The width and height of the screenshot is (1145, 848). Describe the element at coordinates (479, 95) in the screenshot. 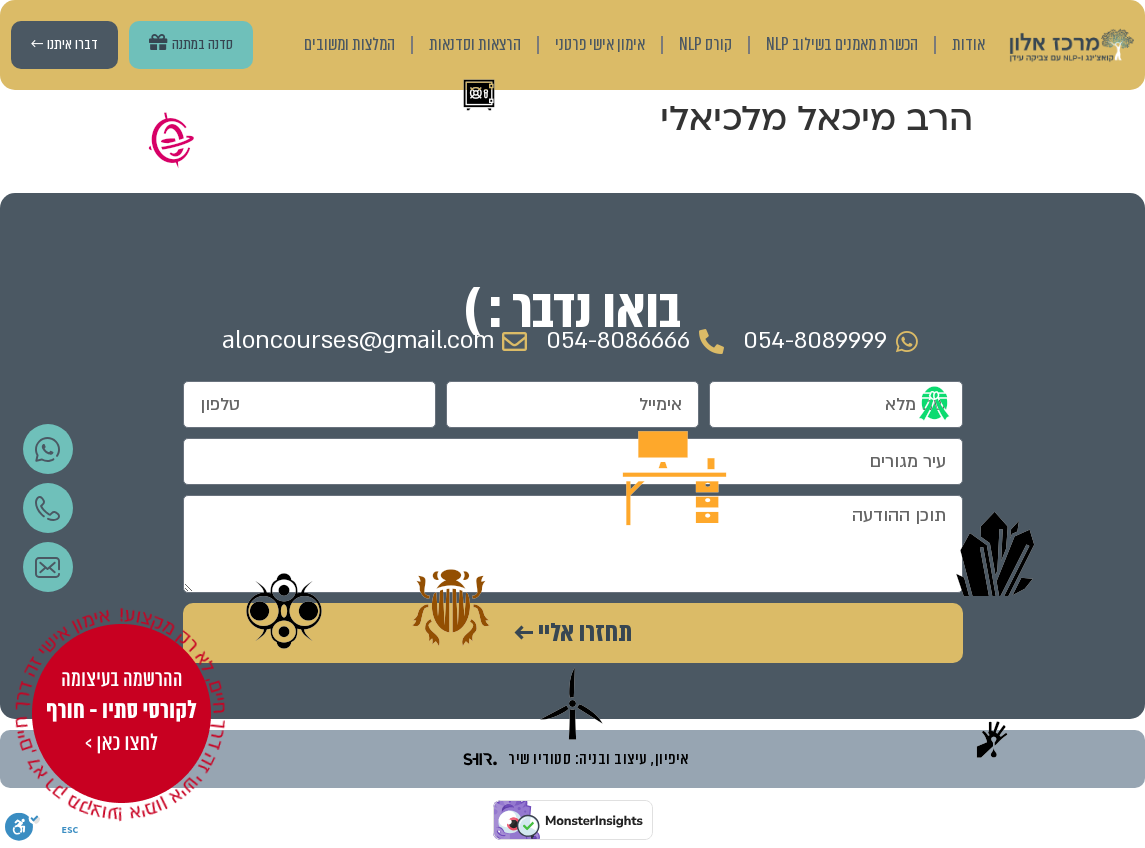

I see `access secure storage or vault` at that location.